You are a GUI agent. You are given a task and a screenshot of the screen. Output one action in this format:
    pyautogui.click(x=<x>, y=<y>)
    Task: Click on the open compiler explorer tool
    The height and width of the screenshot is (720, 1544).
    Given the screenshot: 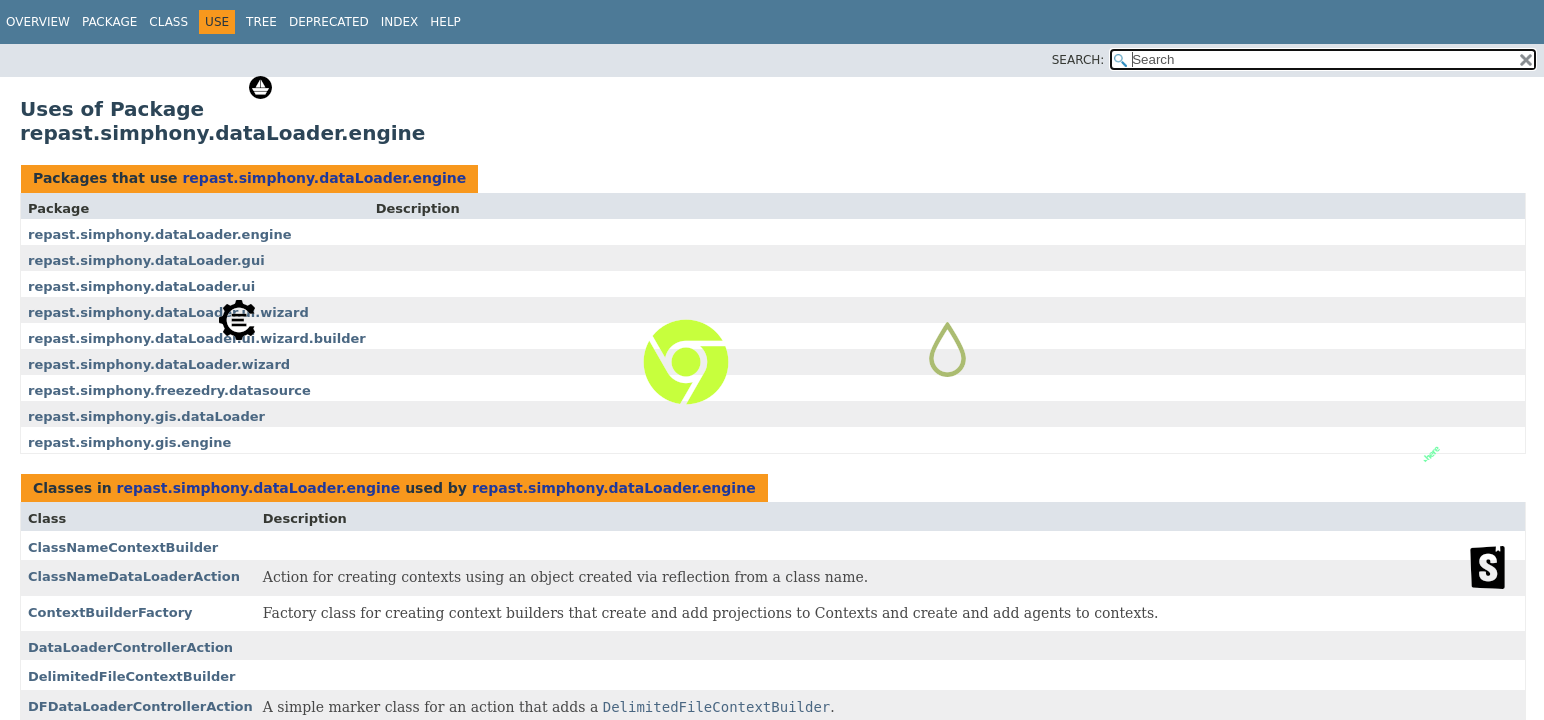 What is the action you would take?
    pyautogui.click(x=237, y=320)
    